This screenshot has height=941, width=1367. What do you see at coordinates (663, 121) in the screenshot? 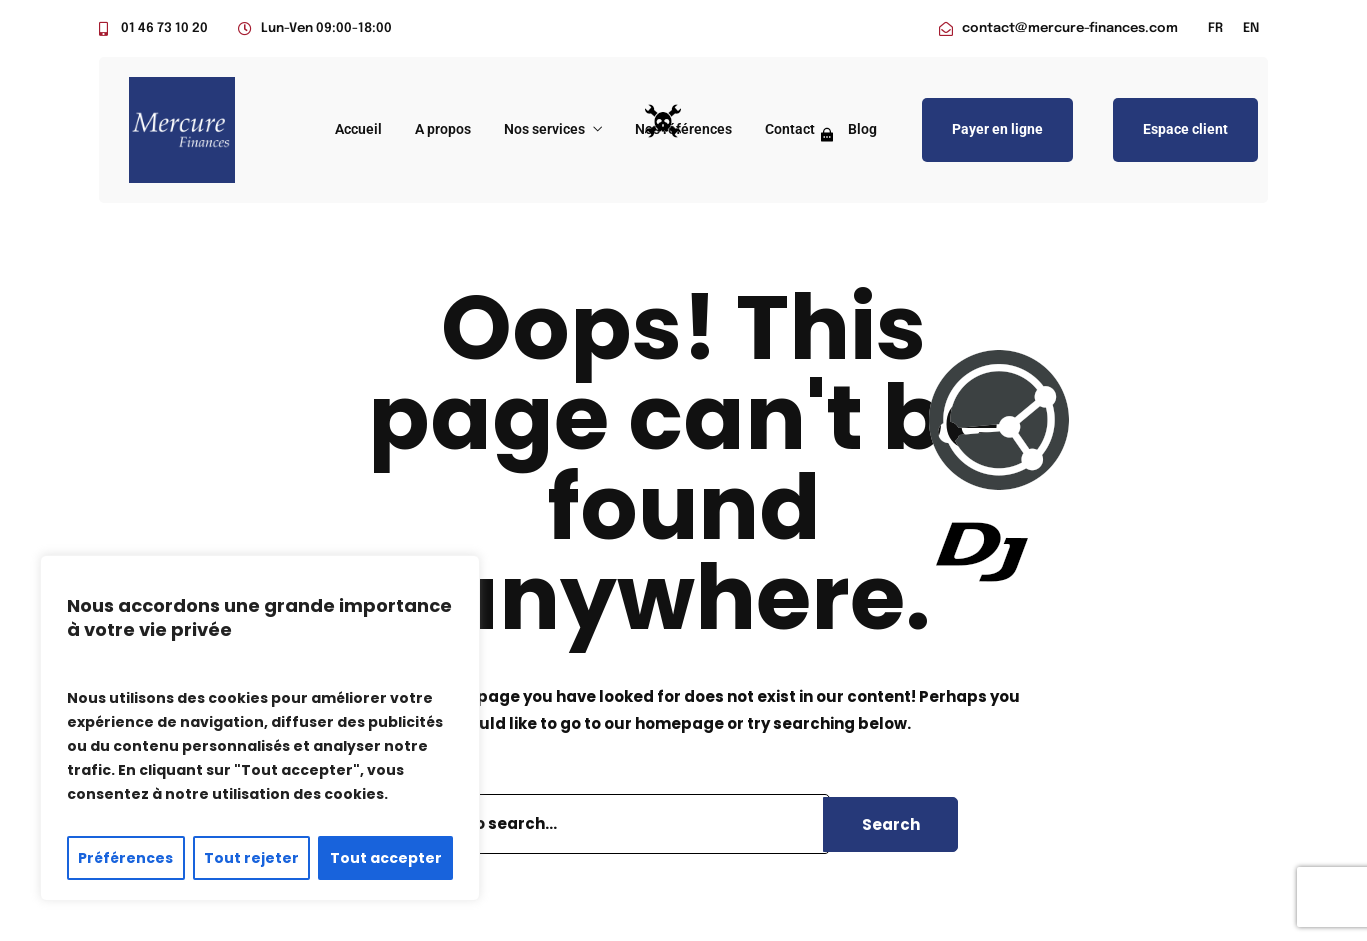
I see `visit hackaday website or community` at bounding box center [663, 121].